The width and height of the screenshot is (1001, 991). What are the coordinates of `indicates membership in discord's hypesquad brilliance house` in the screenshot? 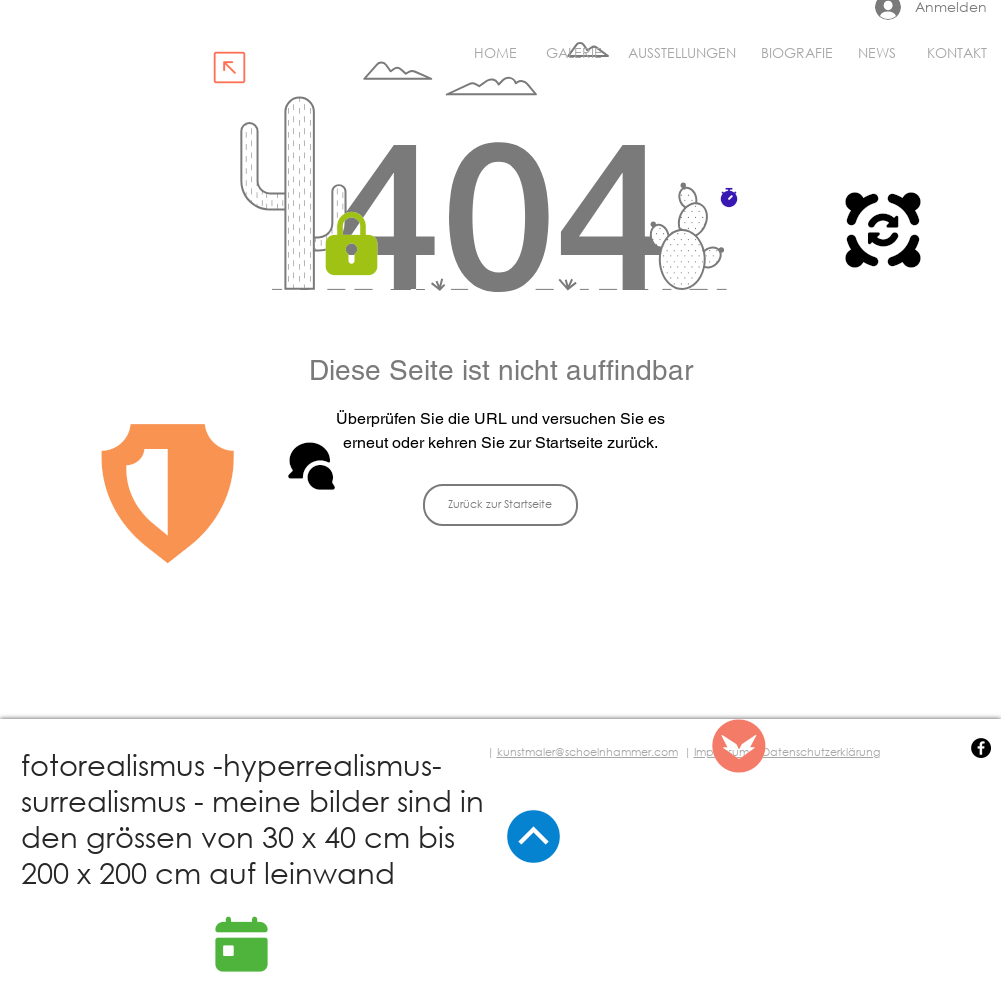 It's located at (739, 746).